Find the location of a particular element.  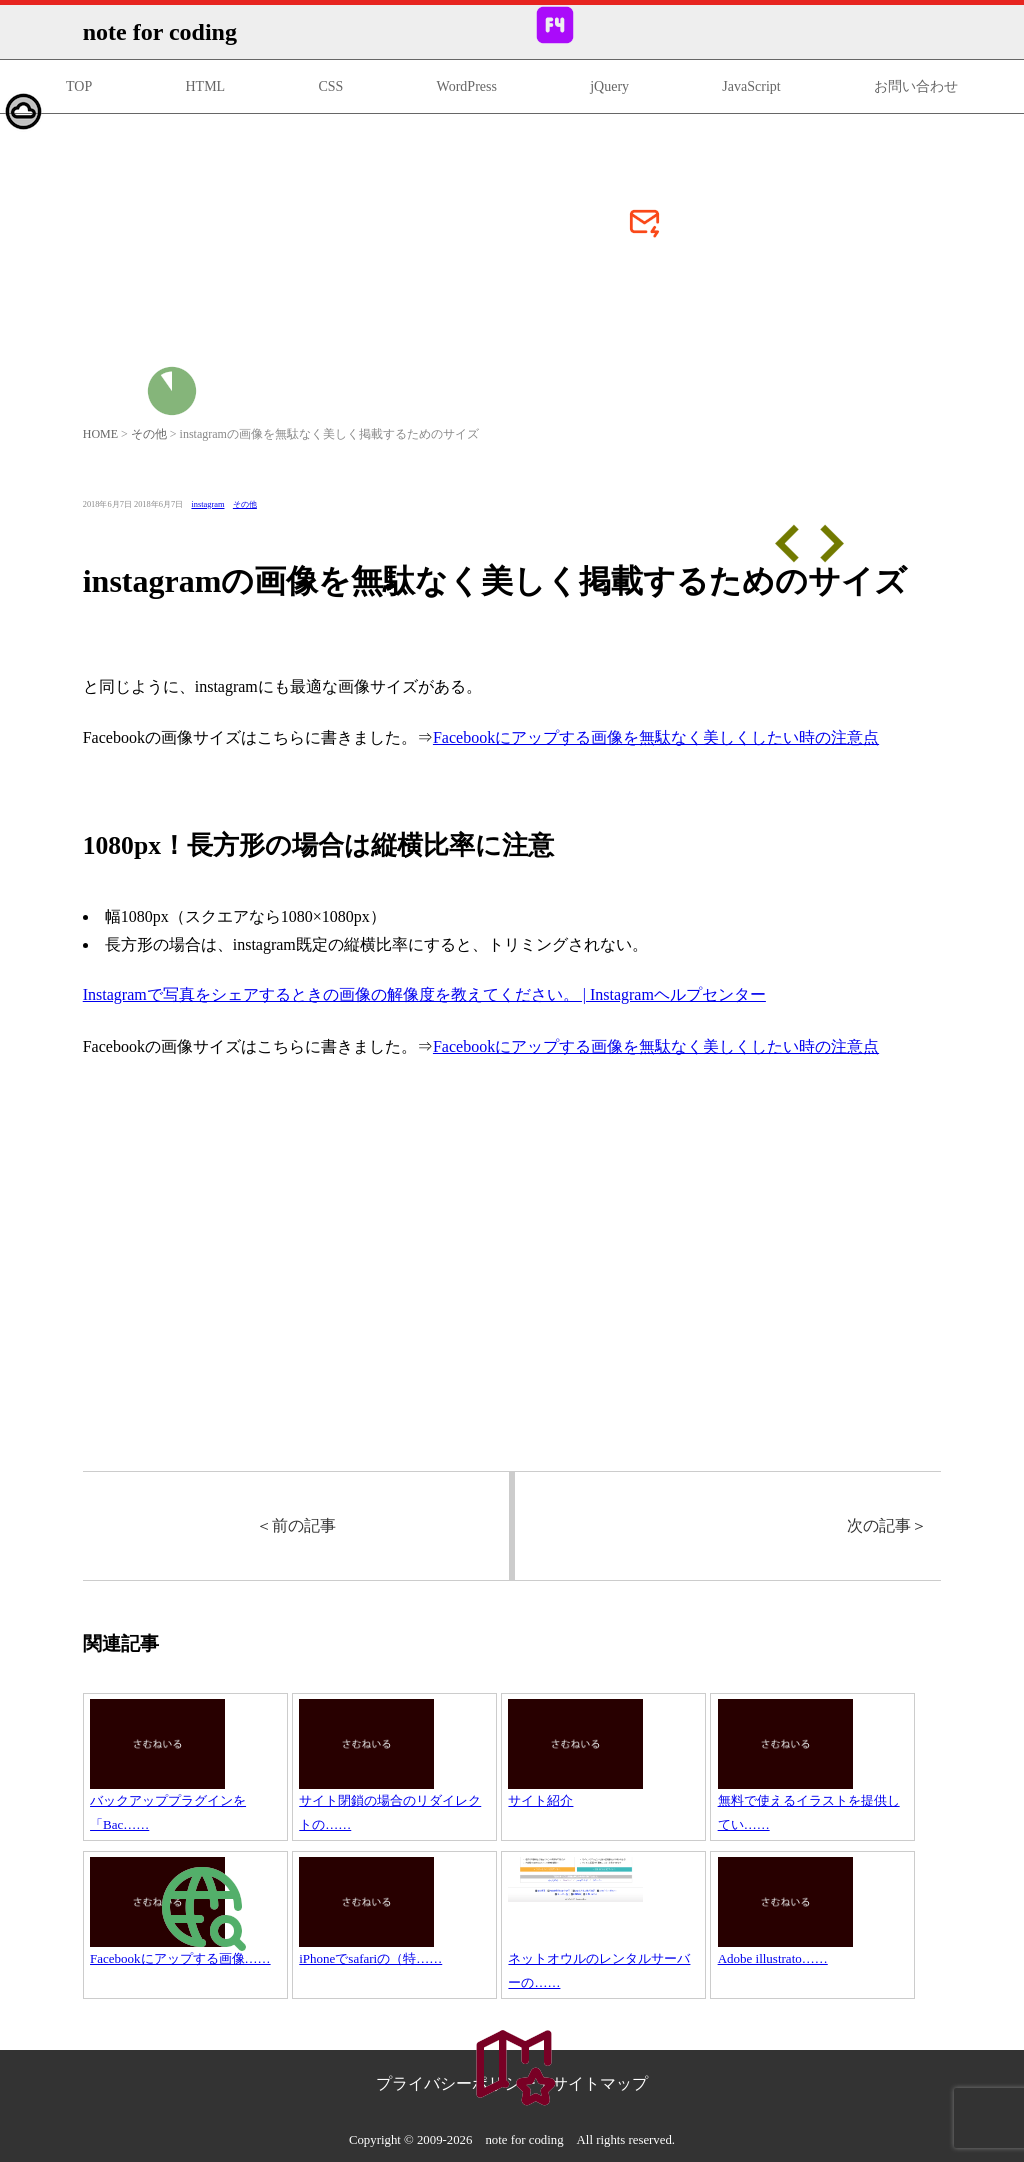

send message with high priority is located at coordinates (644, 221).